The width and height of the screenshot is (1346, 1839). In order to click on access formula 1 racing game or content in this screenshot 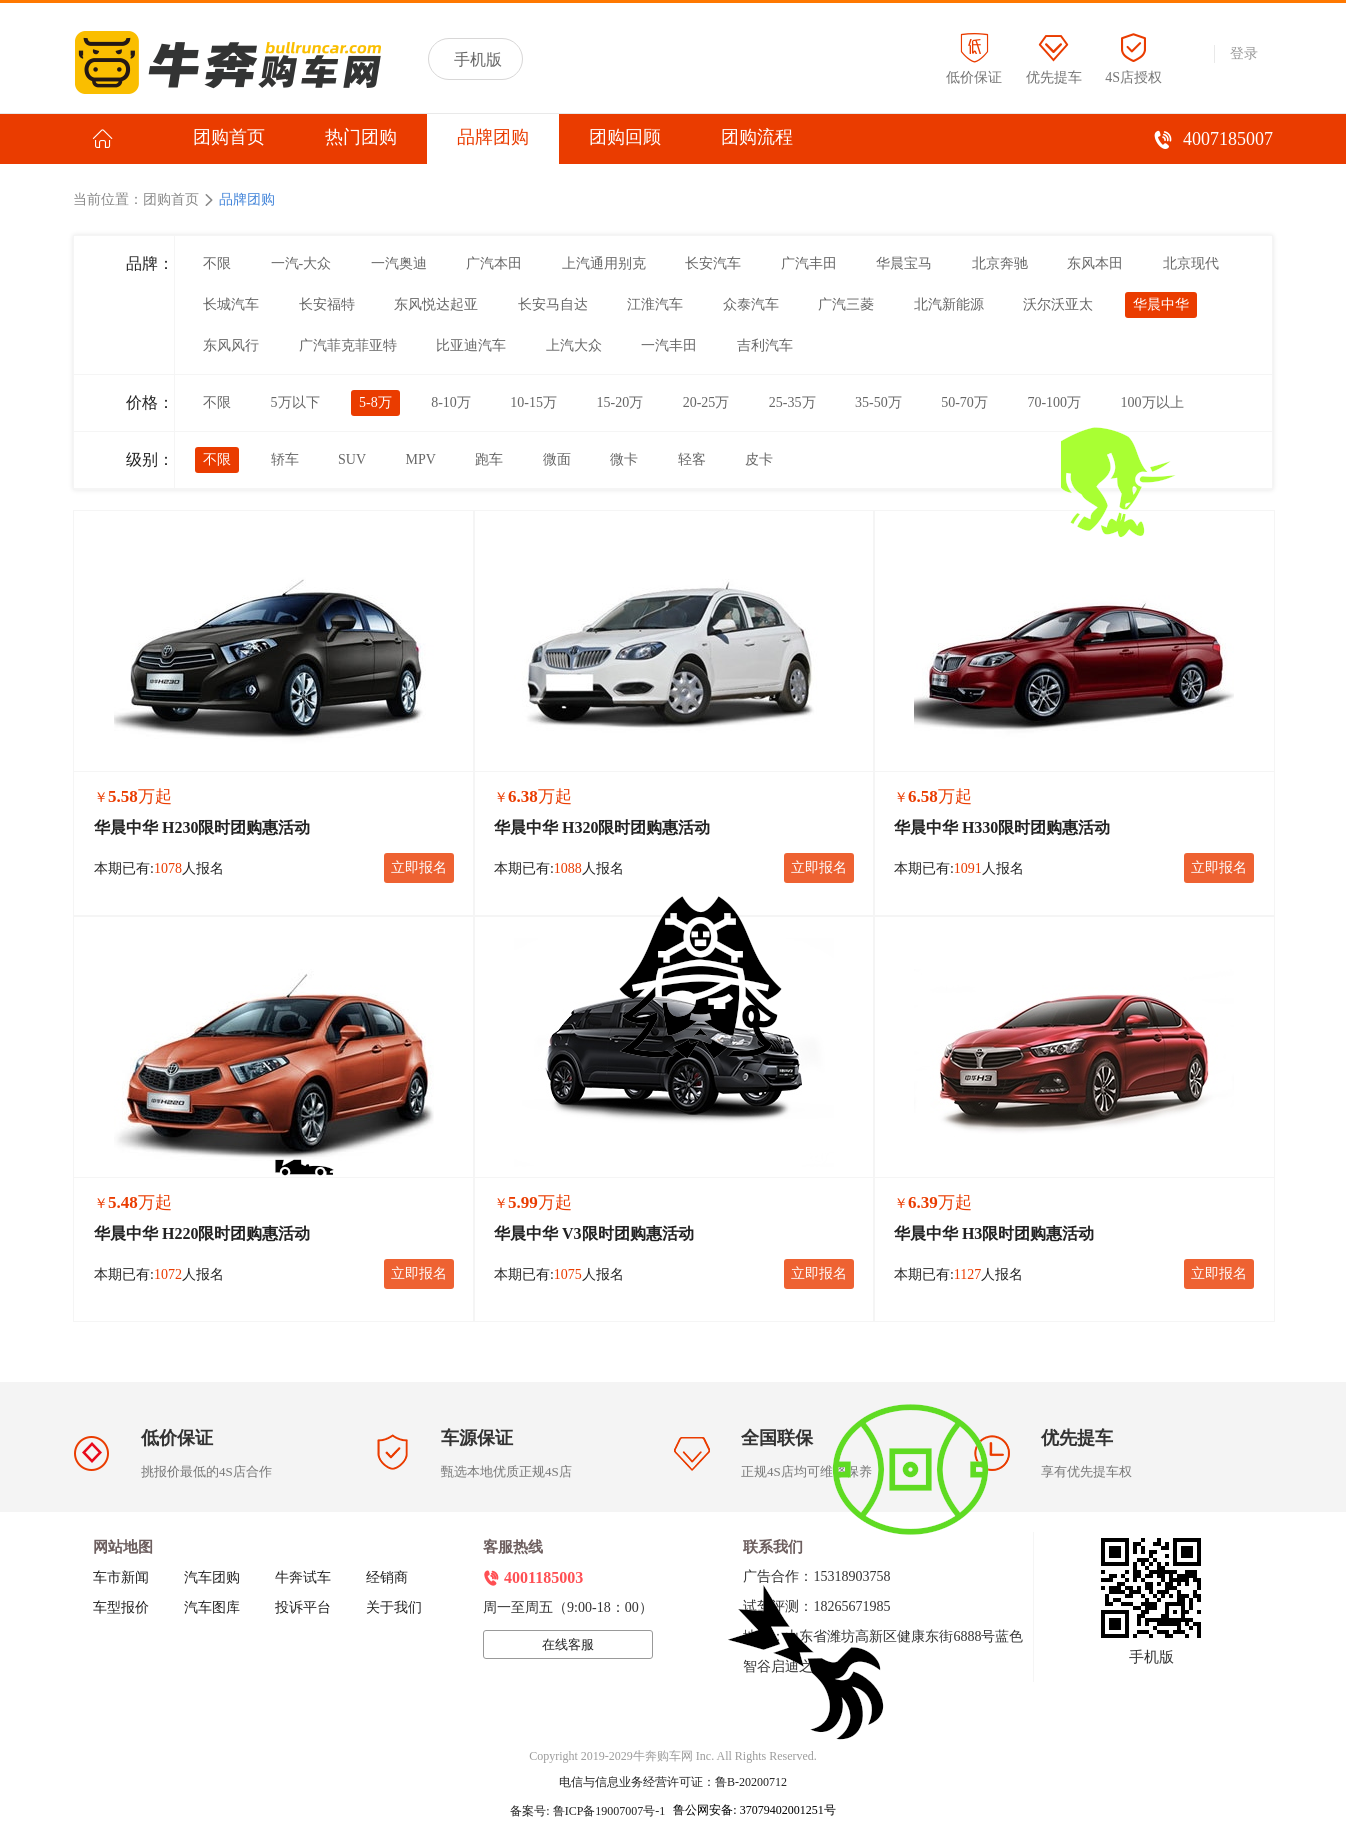, I will do `click(304, 1167)`.